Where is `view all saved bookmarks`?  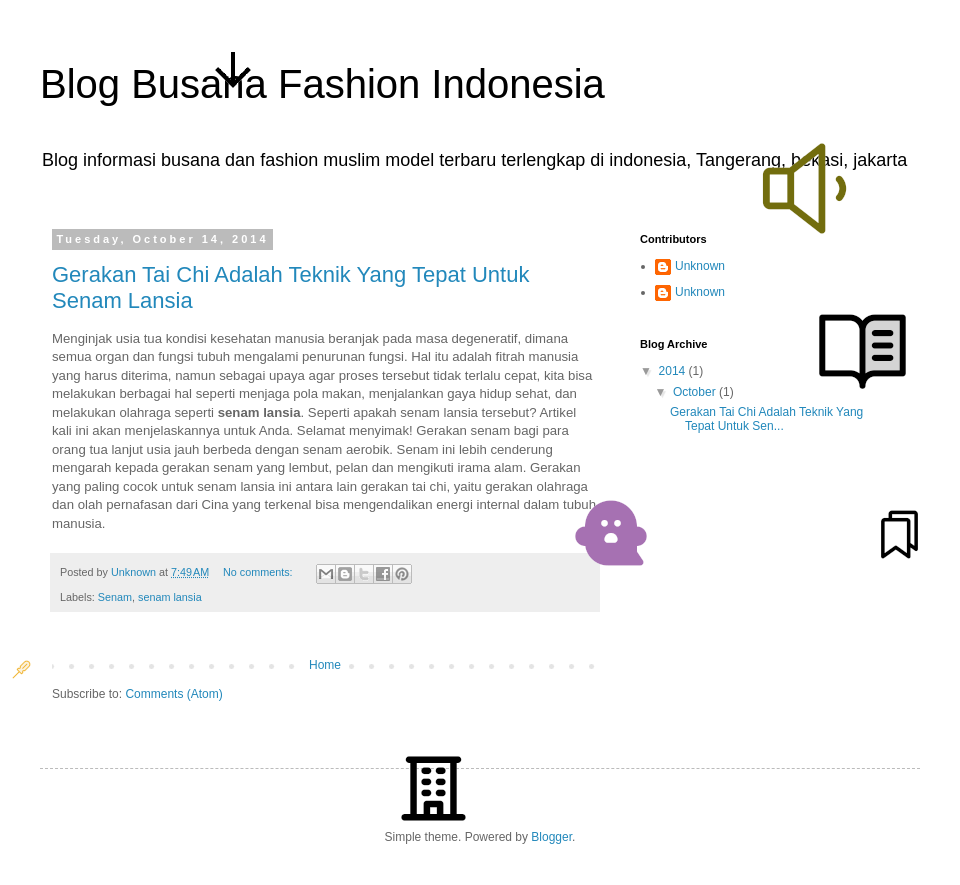 view all saved bookmarks is located at coordinates (899, 534).